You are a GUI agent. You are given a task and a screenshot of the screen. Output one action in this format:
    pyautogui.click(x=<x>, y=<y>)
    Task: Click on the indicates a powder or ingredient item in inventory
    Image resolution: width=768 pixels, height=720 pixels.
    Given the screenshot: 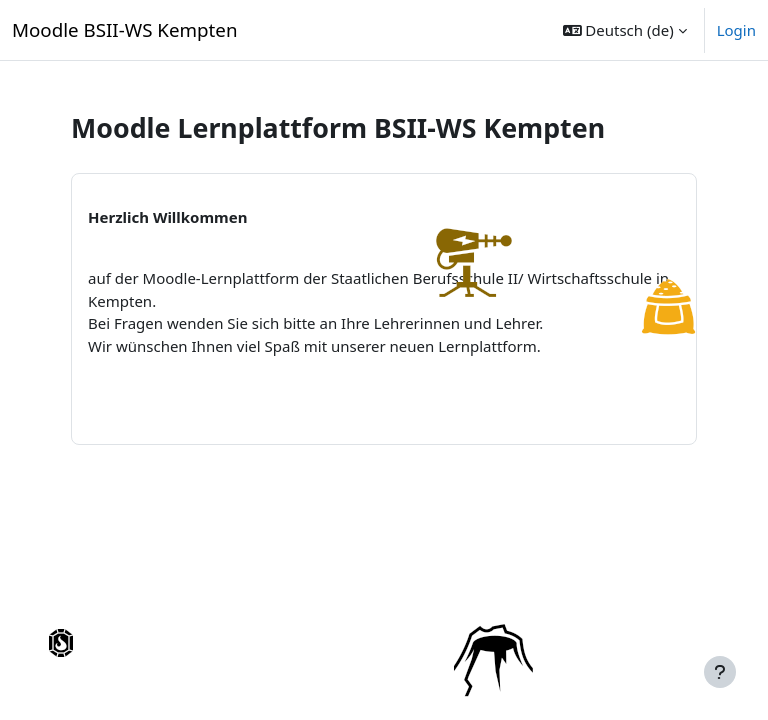 What is the action you would take?
    pyautogui.click(x=668, y=305)
    